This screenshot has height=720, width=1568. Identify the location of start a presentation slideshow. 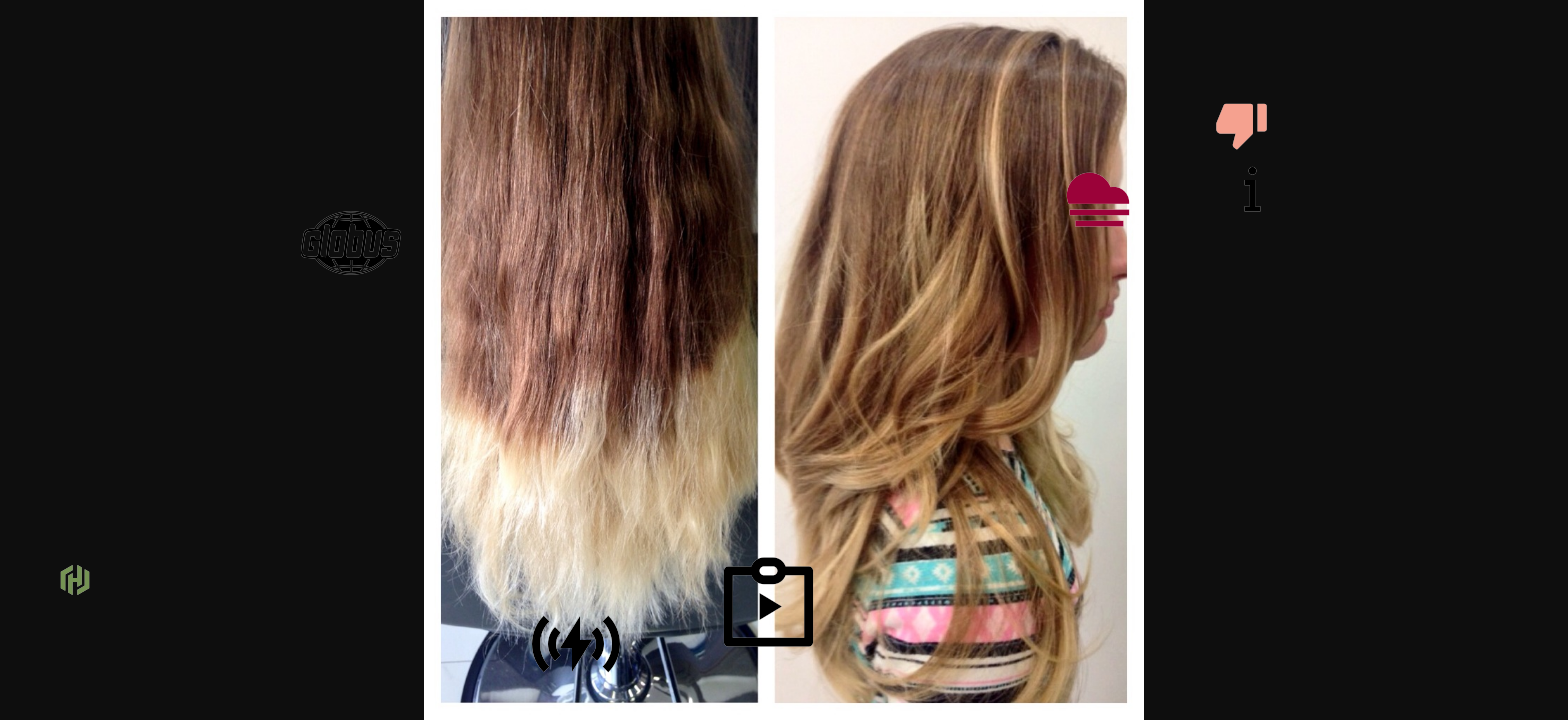
(768, 606).